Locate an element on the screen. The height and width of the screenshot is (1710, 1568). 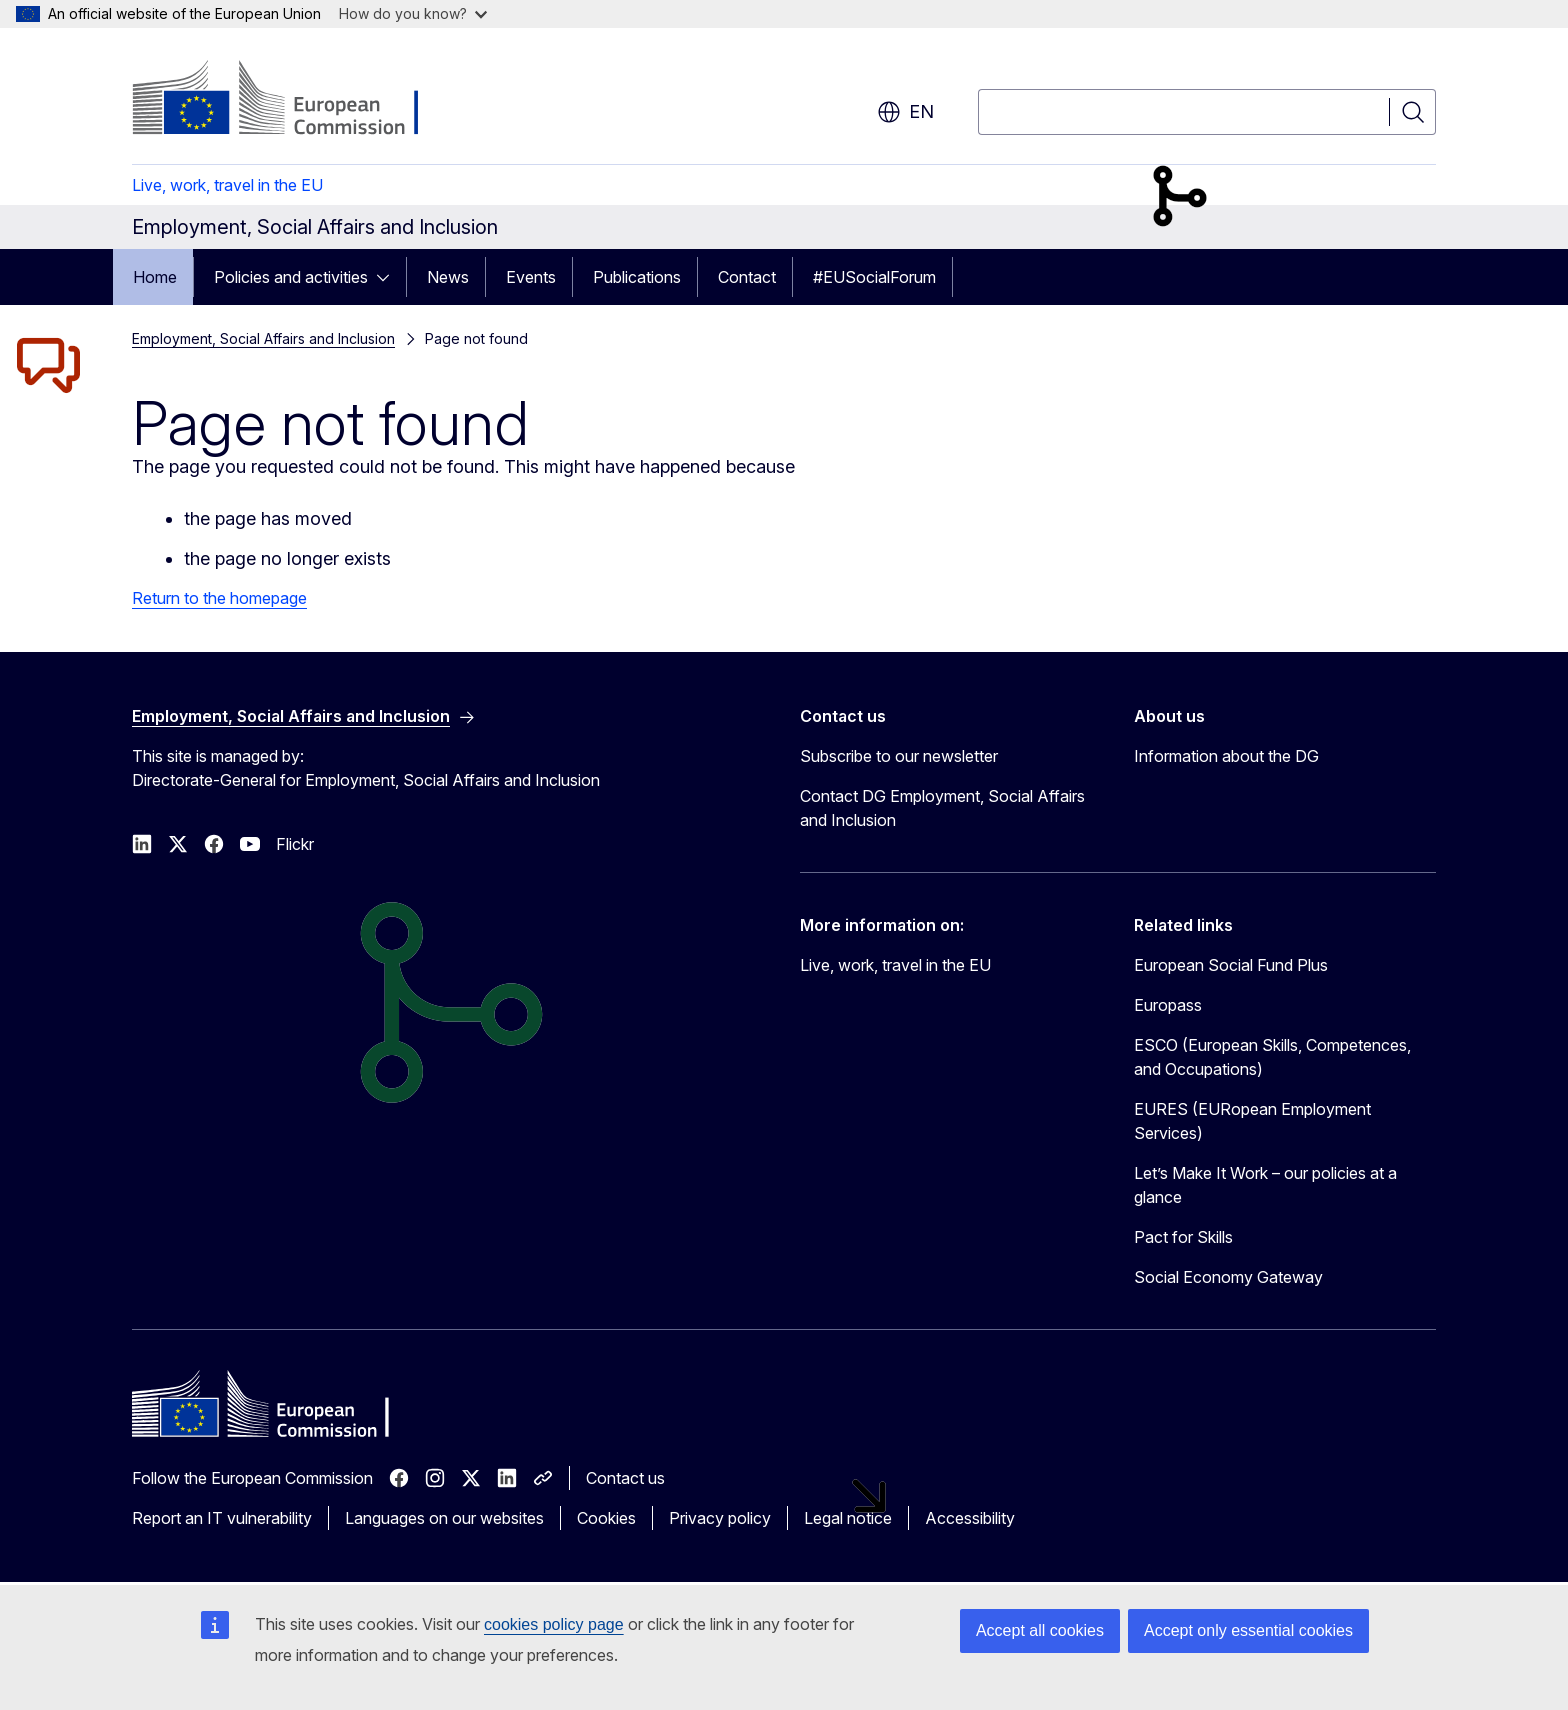
navigate to the next item diagonally is located at coordinates (869, 1496).